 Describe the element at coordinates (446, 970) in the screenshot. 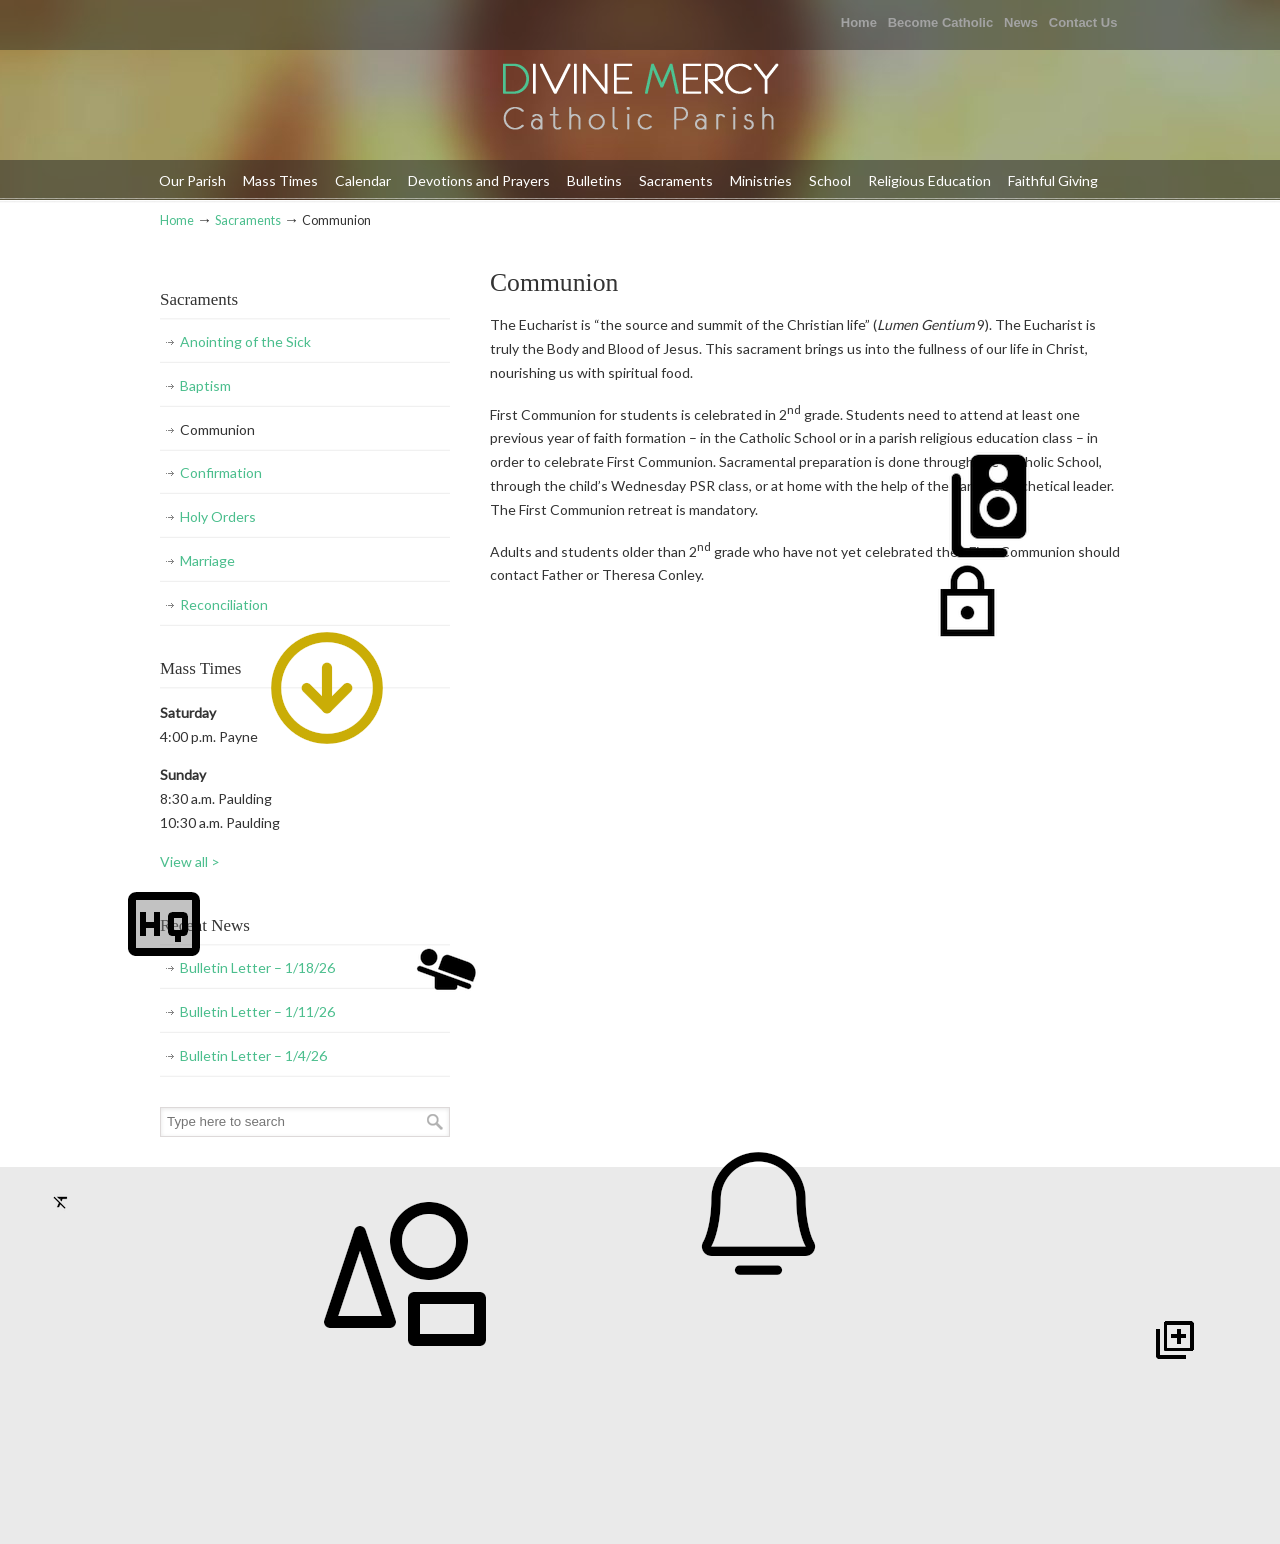

I see `indicates a lie-flat or angled seat option on a flight` at that location.